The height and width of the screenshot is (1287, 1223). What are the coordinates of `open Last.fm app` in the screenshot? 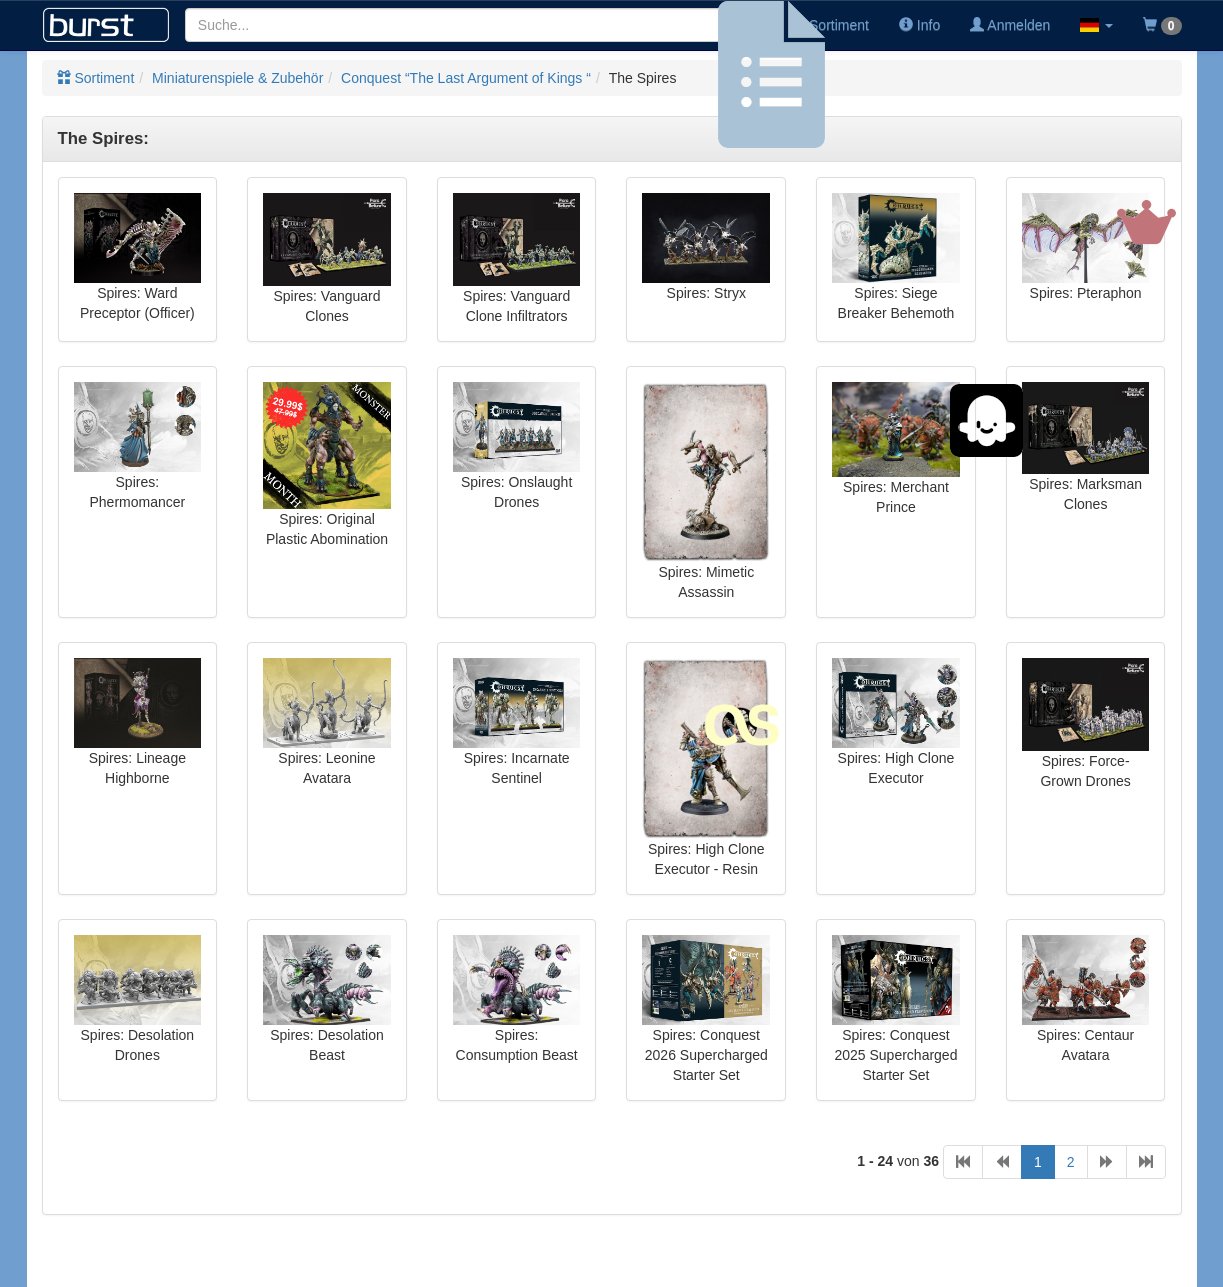 It's located at (742, 725).